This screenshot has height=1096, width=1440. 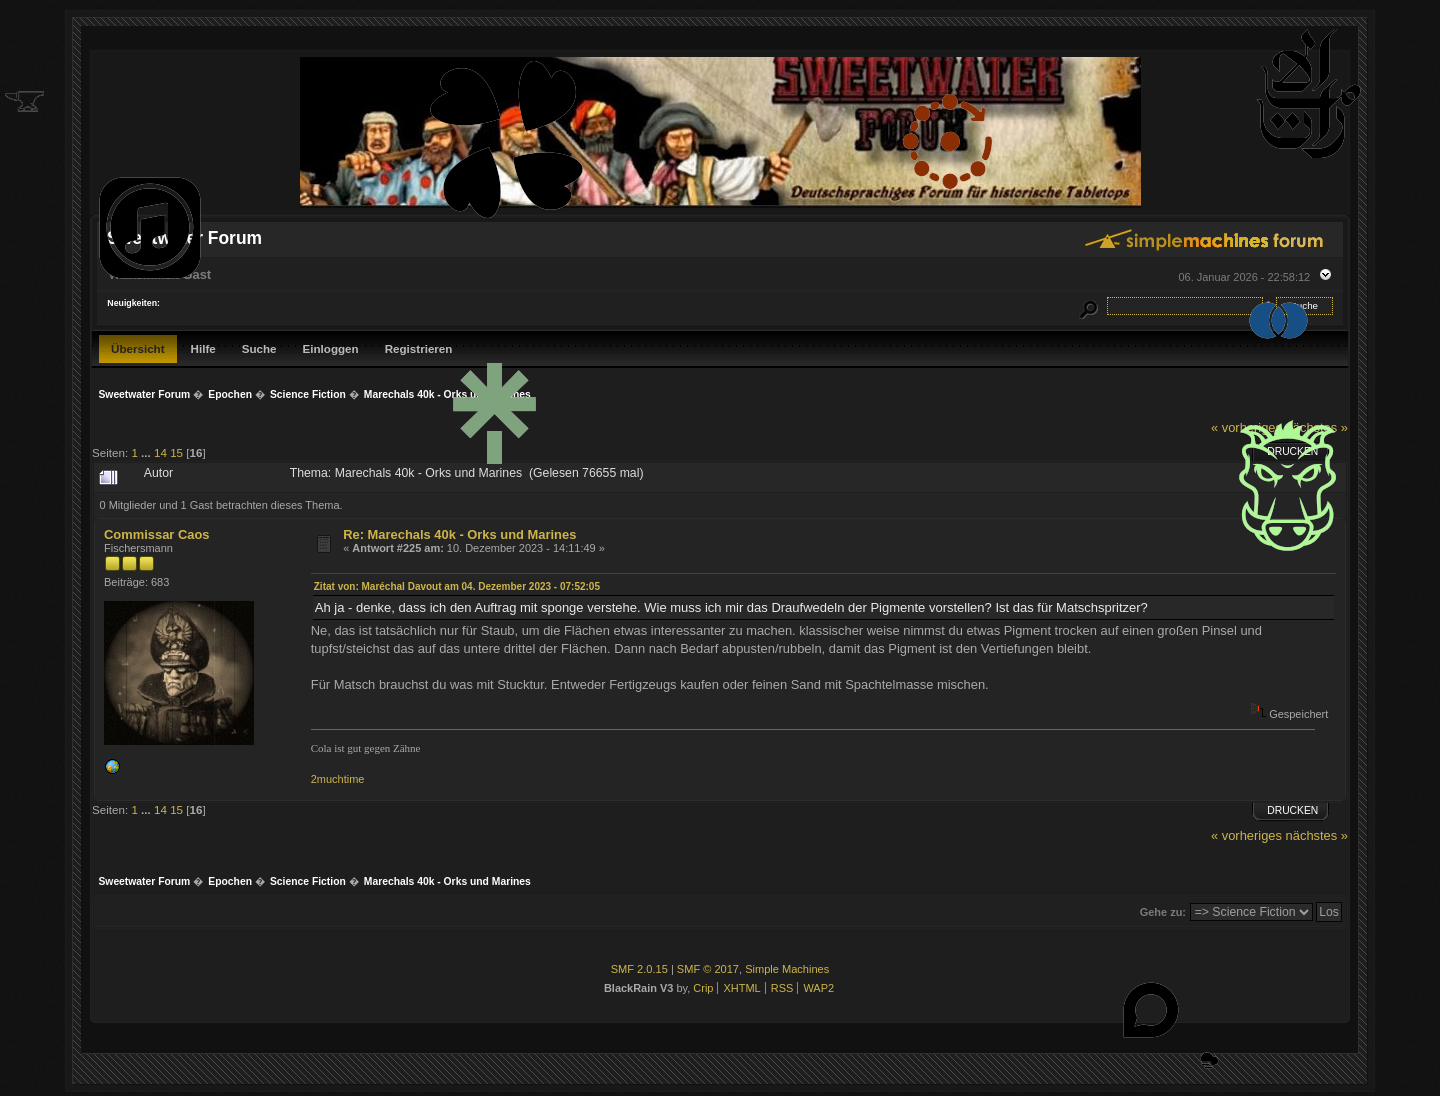 What do you see at coordinates (506, 139) in the screenshot?
I see `4chan logo` at bounding box center [506, 139].